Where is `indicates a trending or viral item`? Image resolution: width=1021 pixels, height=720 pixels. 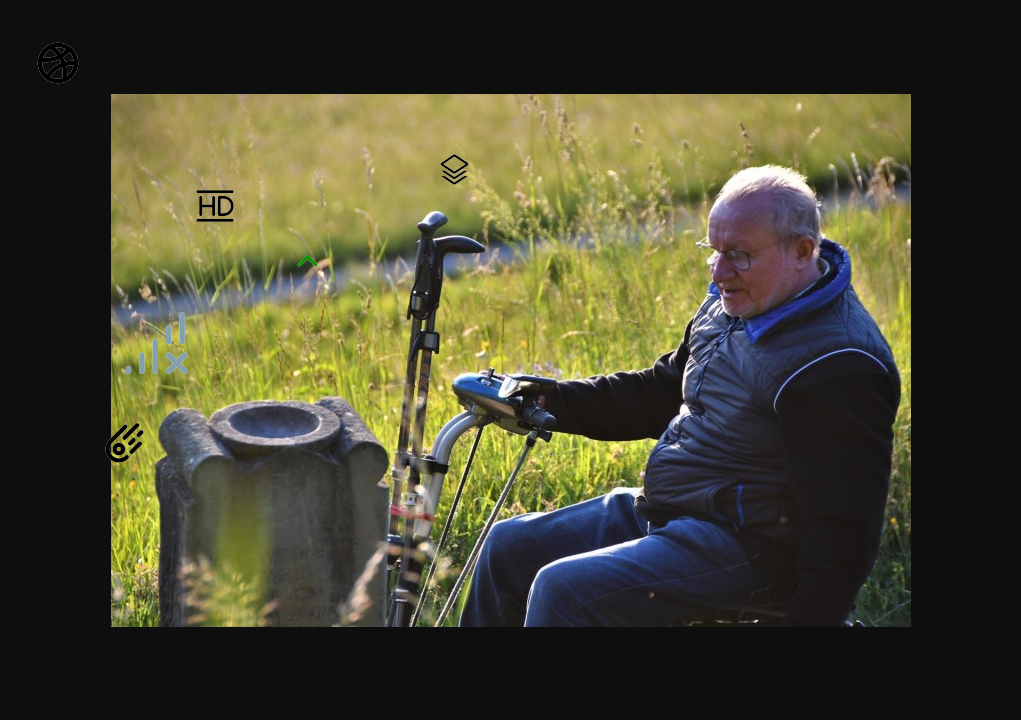
indicates a trending or viral item is located at coordinates (124, 443).